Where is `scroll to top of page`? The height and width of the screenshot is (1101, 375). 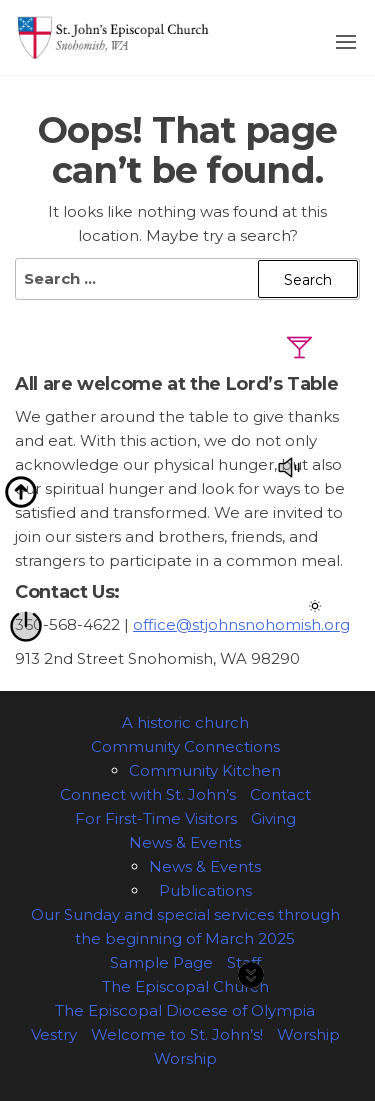 scroll to top of page is located at coordinates (21, 492).